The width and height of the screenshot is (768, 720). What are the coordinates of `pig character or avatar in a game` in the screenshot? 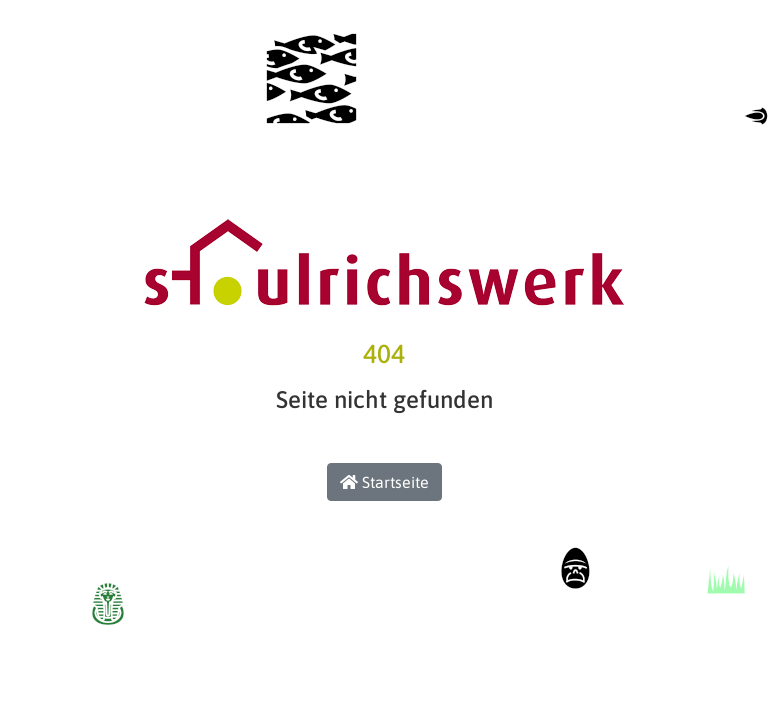 It's located at (576, 568).